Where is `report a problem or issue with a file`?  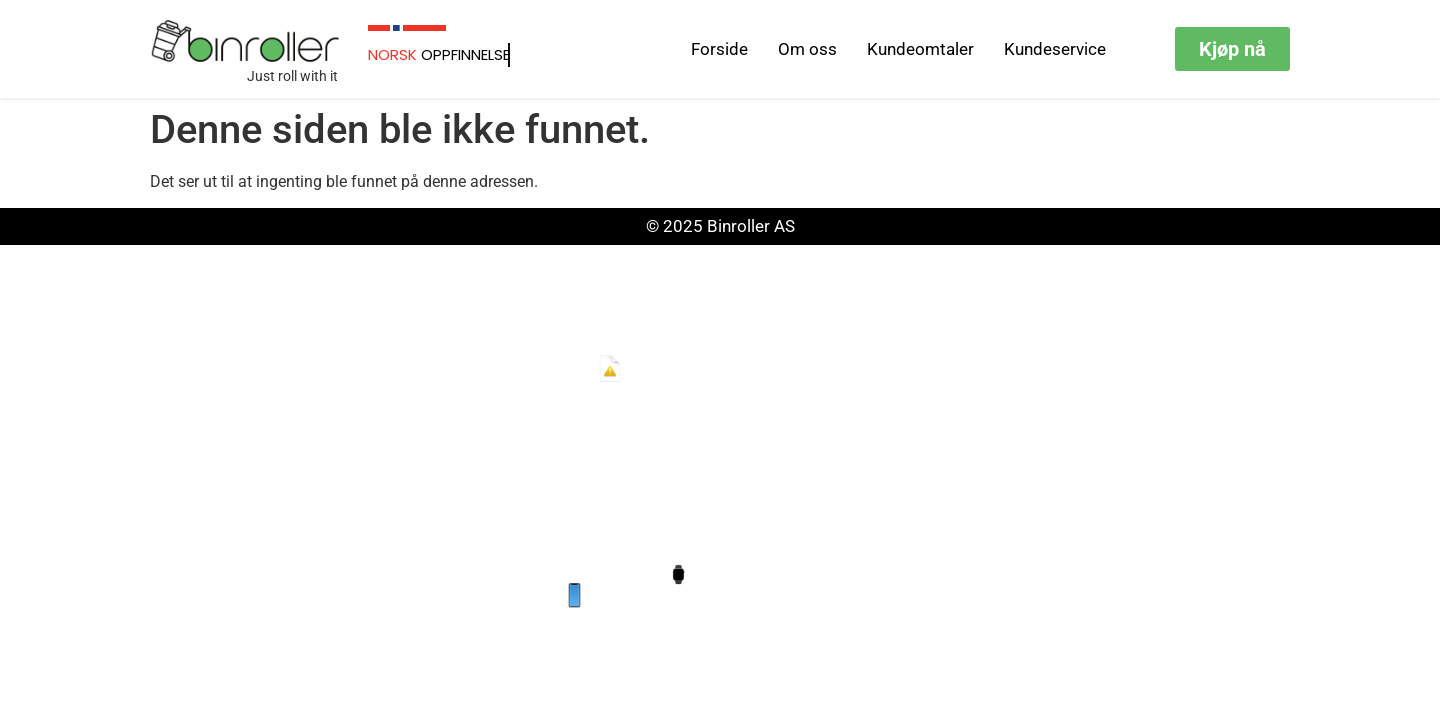 report a problem or issue with a file is located at coordinates (610, 369).